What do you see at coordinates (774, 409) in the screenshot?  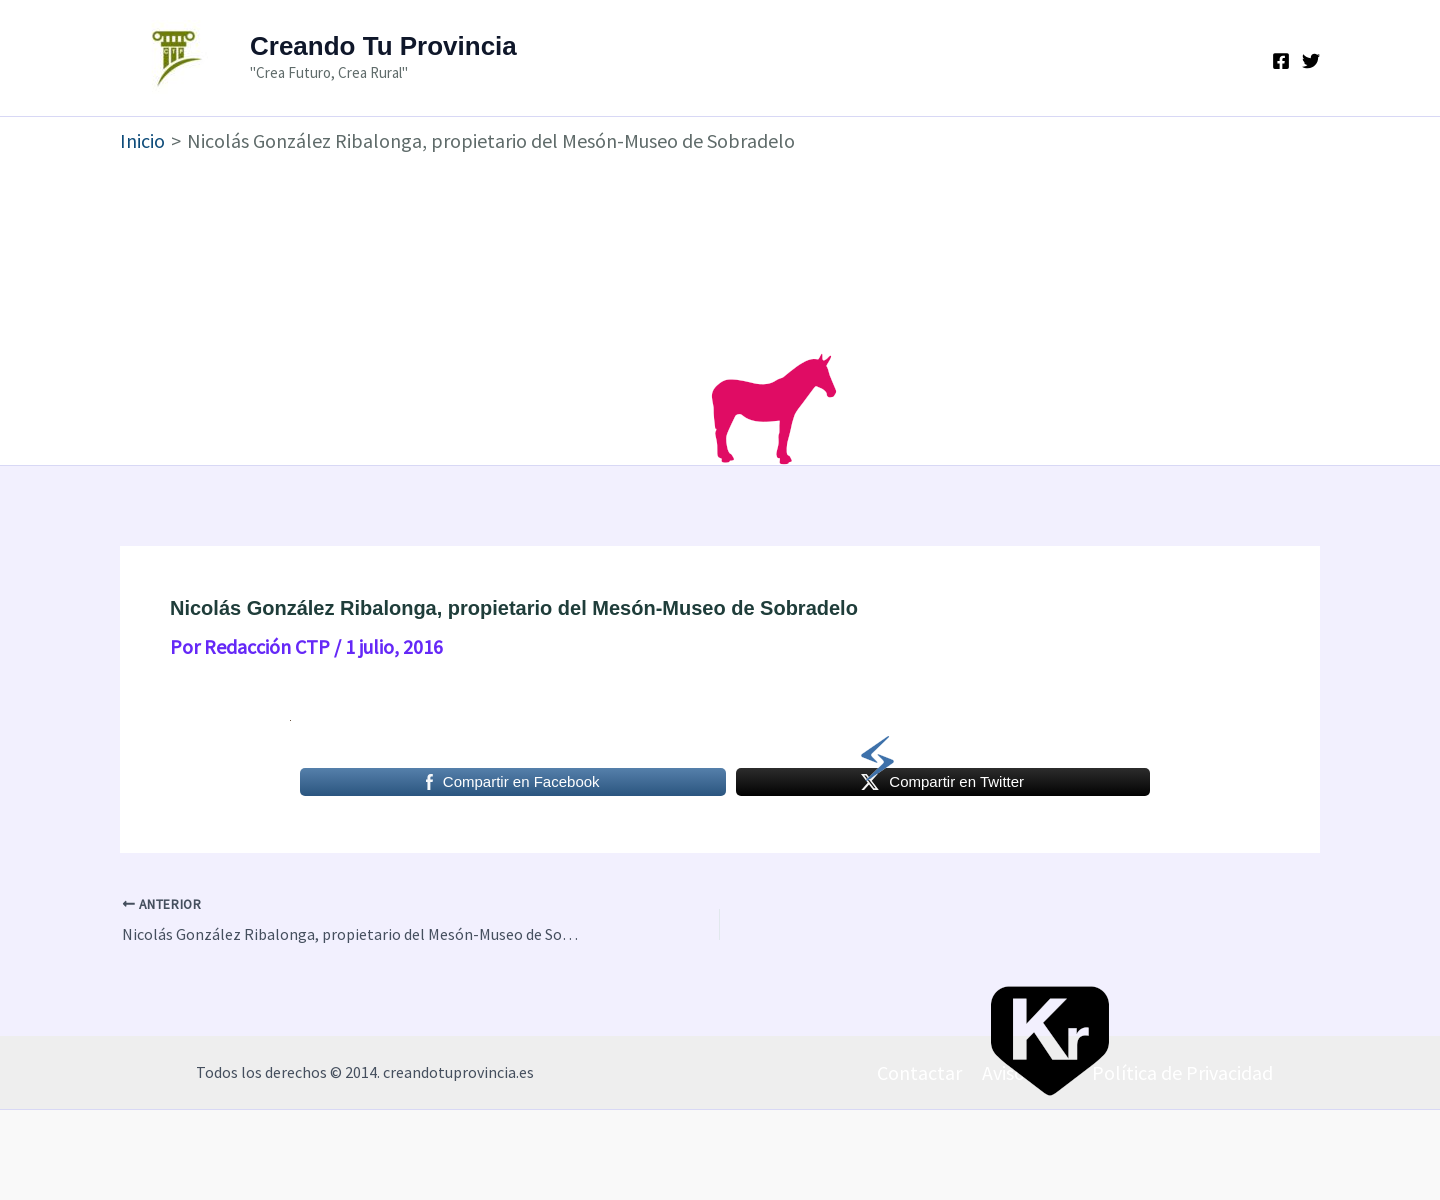 I see `visit Sticker Mule website or app` at bounding box center [774, 409].